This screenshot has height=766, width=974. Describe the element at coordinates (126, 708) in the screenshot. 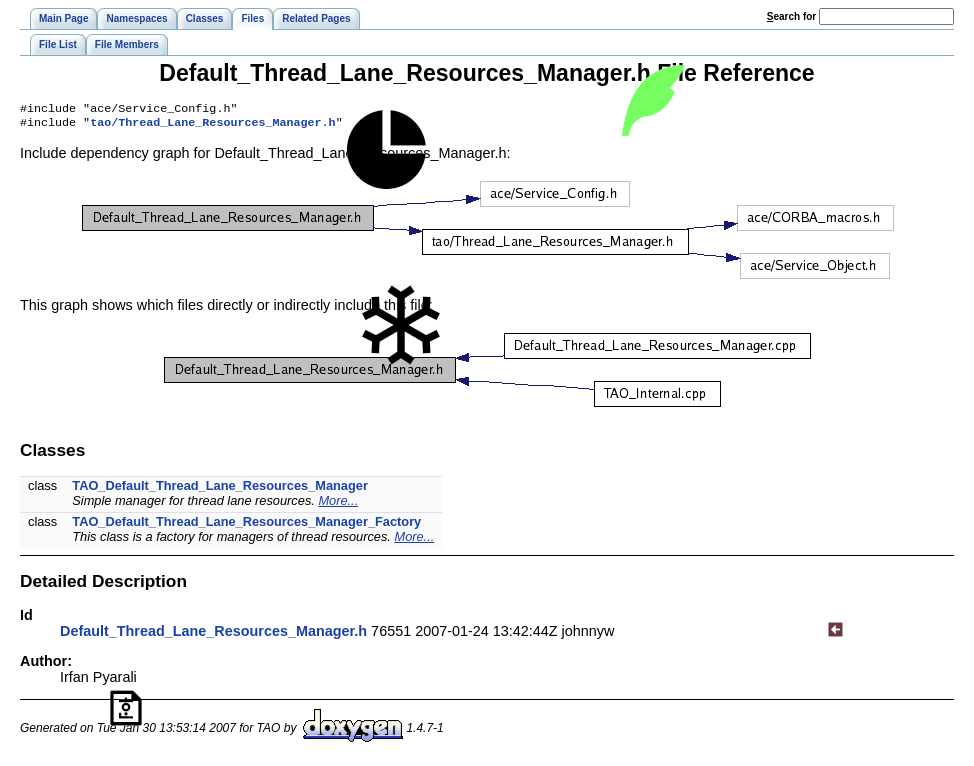

I see `open a Hangul Word Processor (.hwp) document` at that location.